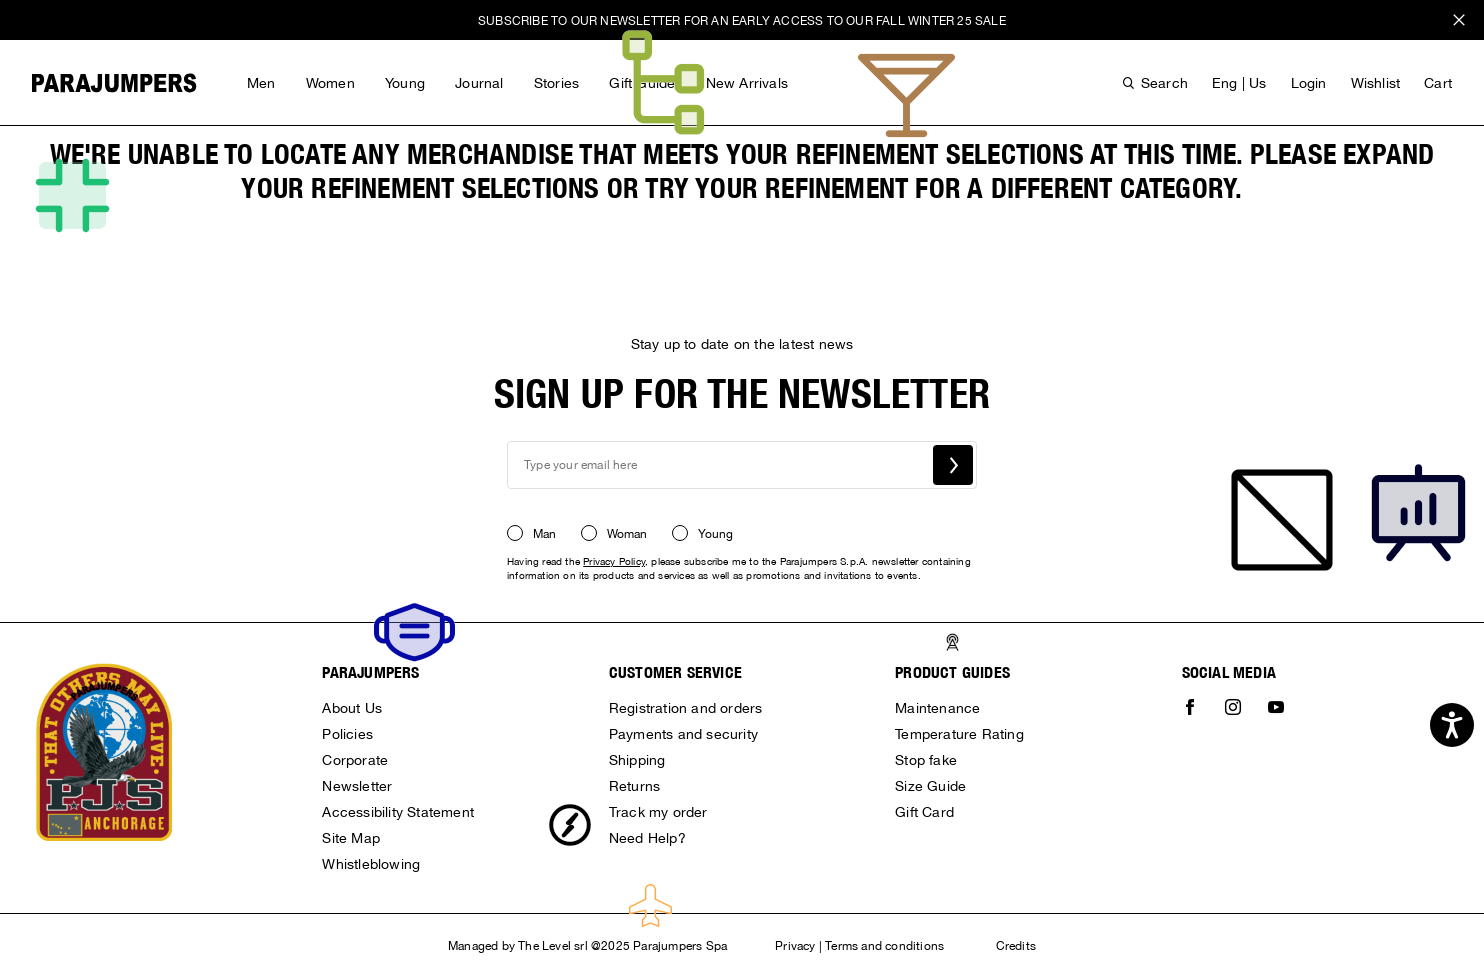  Describe the element at coordinates (952, 642) in the screenshot. I see `indicates cellular network signal strength` at that location.